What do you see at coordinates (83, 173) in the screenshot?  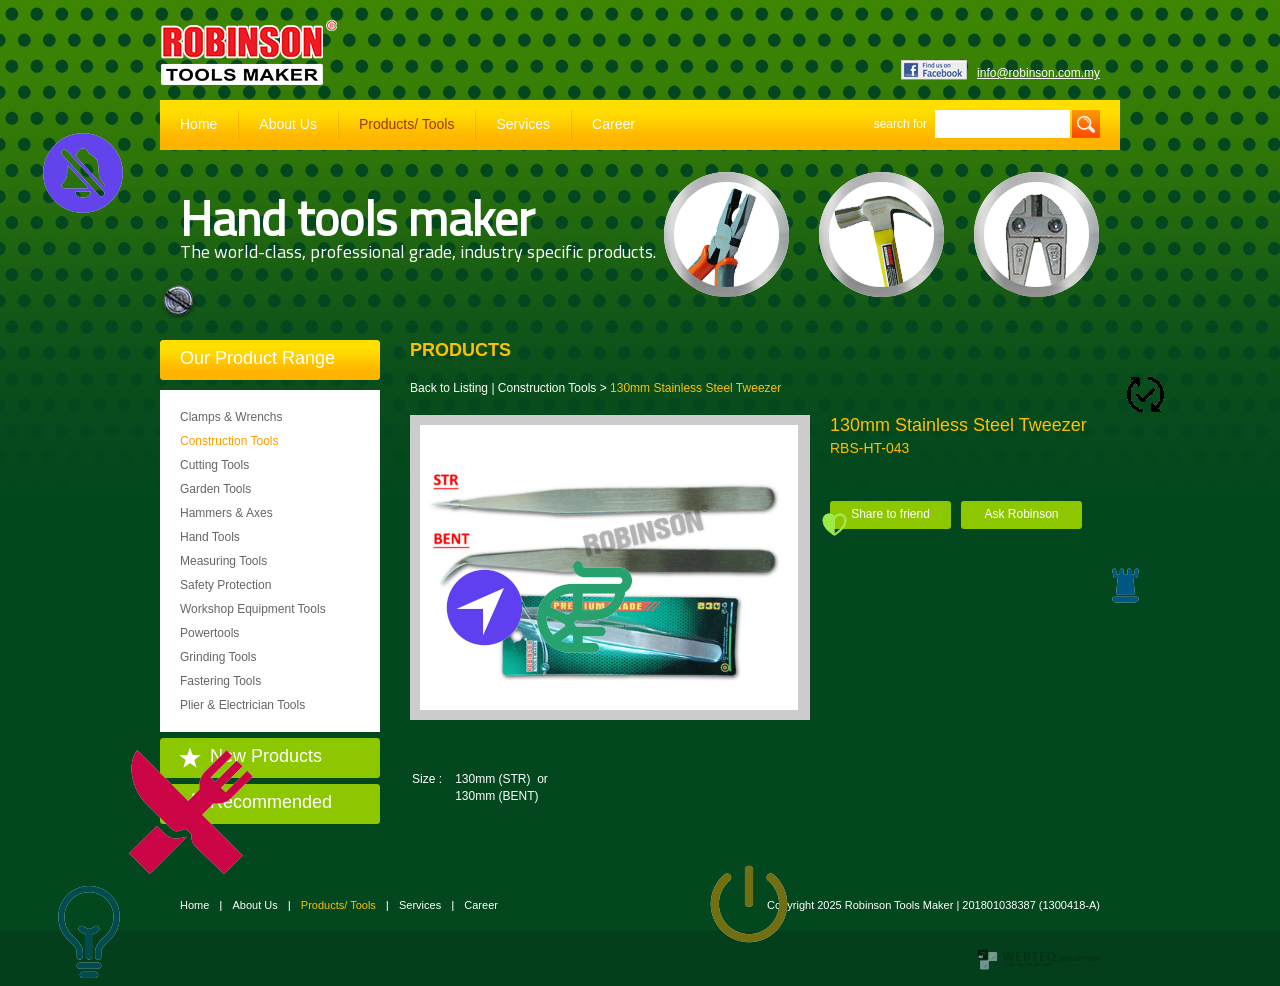 I see `notifications are currently muted or disabled` at bounding box center [83, 173].